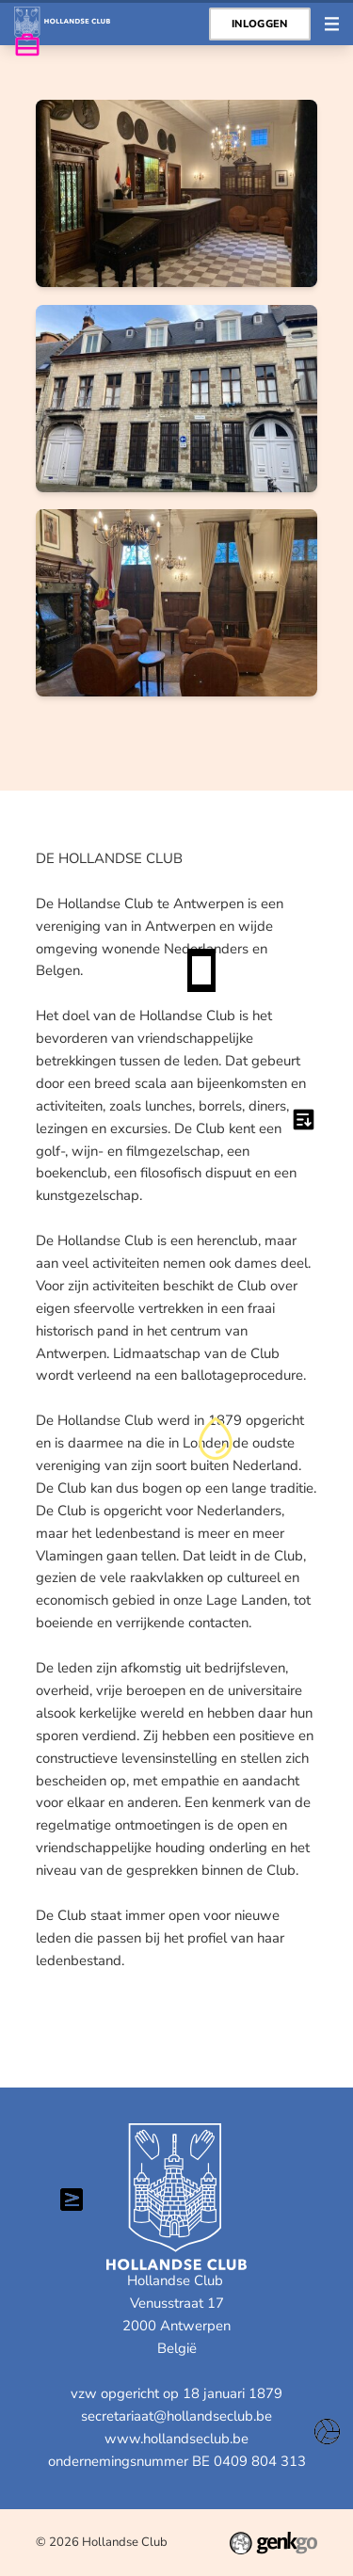  Describe the element at coordinates (201, 970) in the screenshot. I see `set this device as primary phone` at that location.